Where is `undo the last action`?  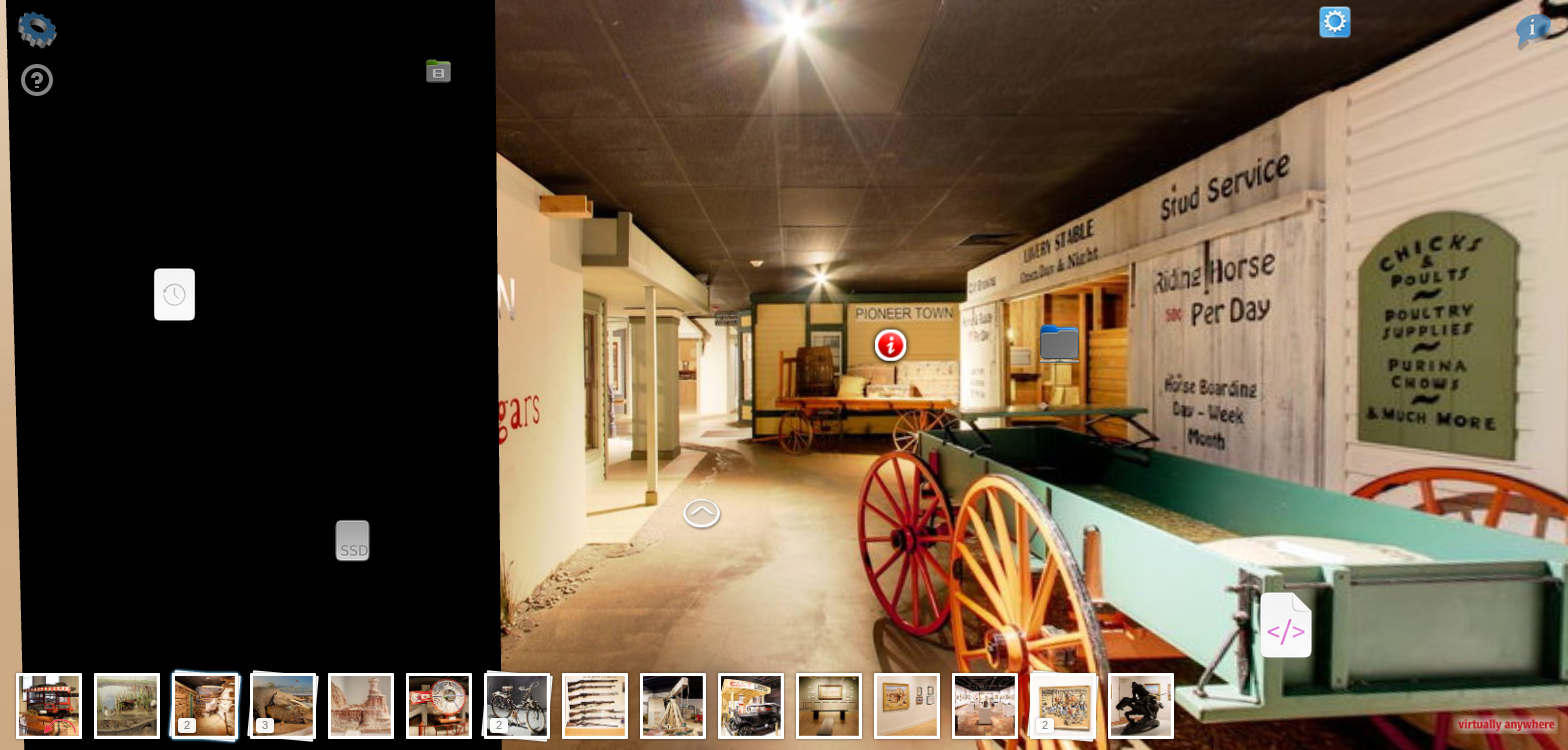
undo the last action is located at coordinates (60, 726).